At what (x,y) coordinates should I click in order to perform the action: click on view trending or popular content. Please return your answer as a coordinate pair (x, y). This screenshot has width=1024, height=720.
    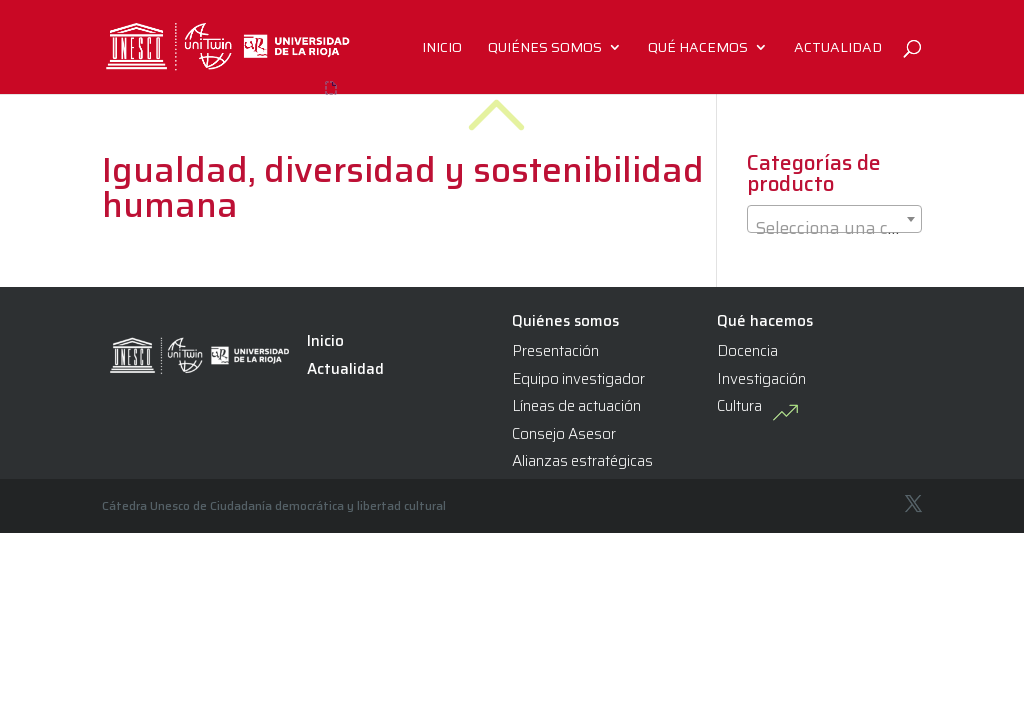
    Looking at the image, I should click on (785, 413).